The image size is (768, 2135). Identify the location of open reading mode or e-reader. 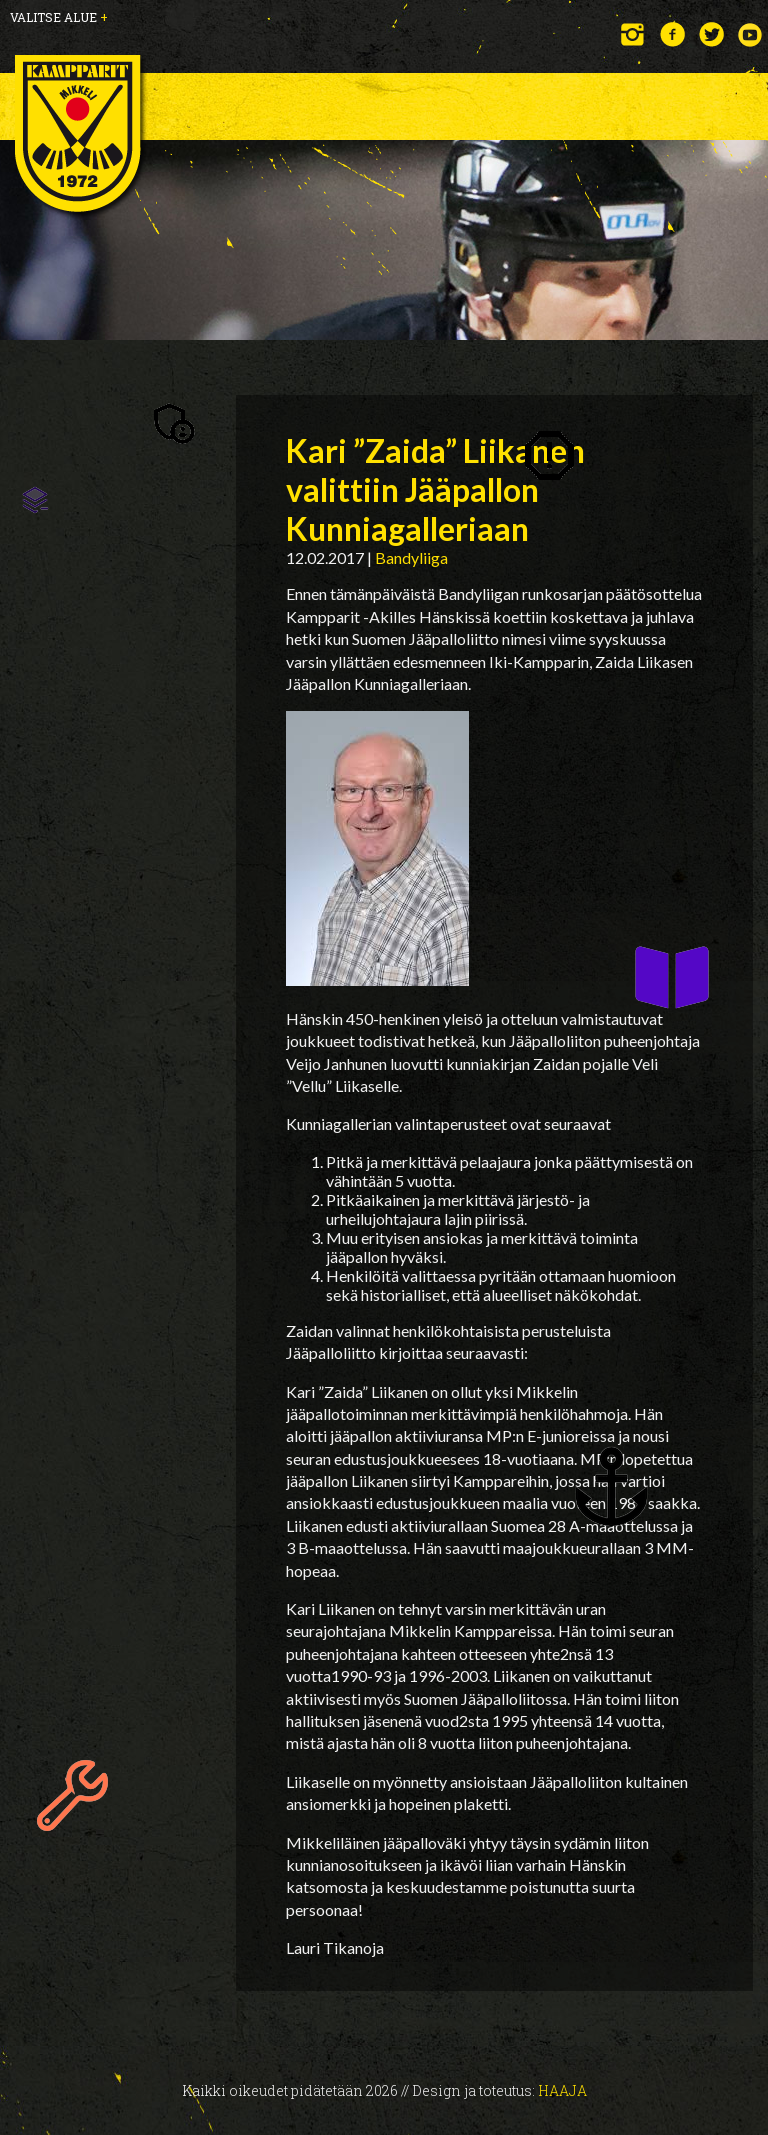
(672, 977).